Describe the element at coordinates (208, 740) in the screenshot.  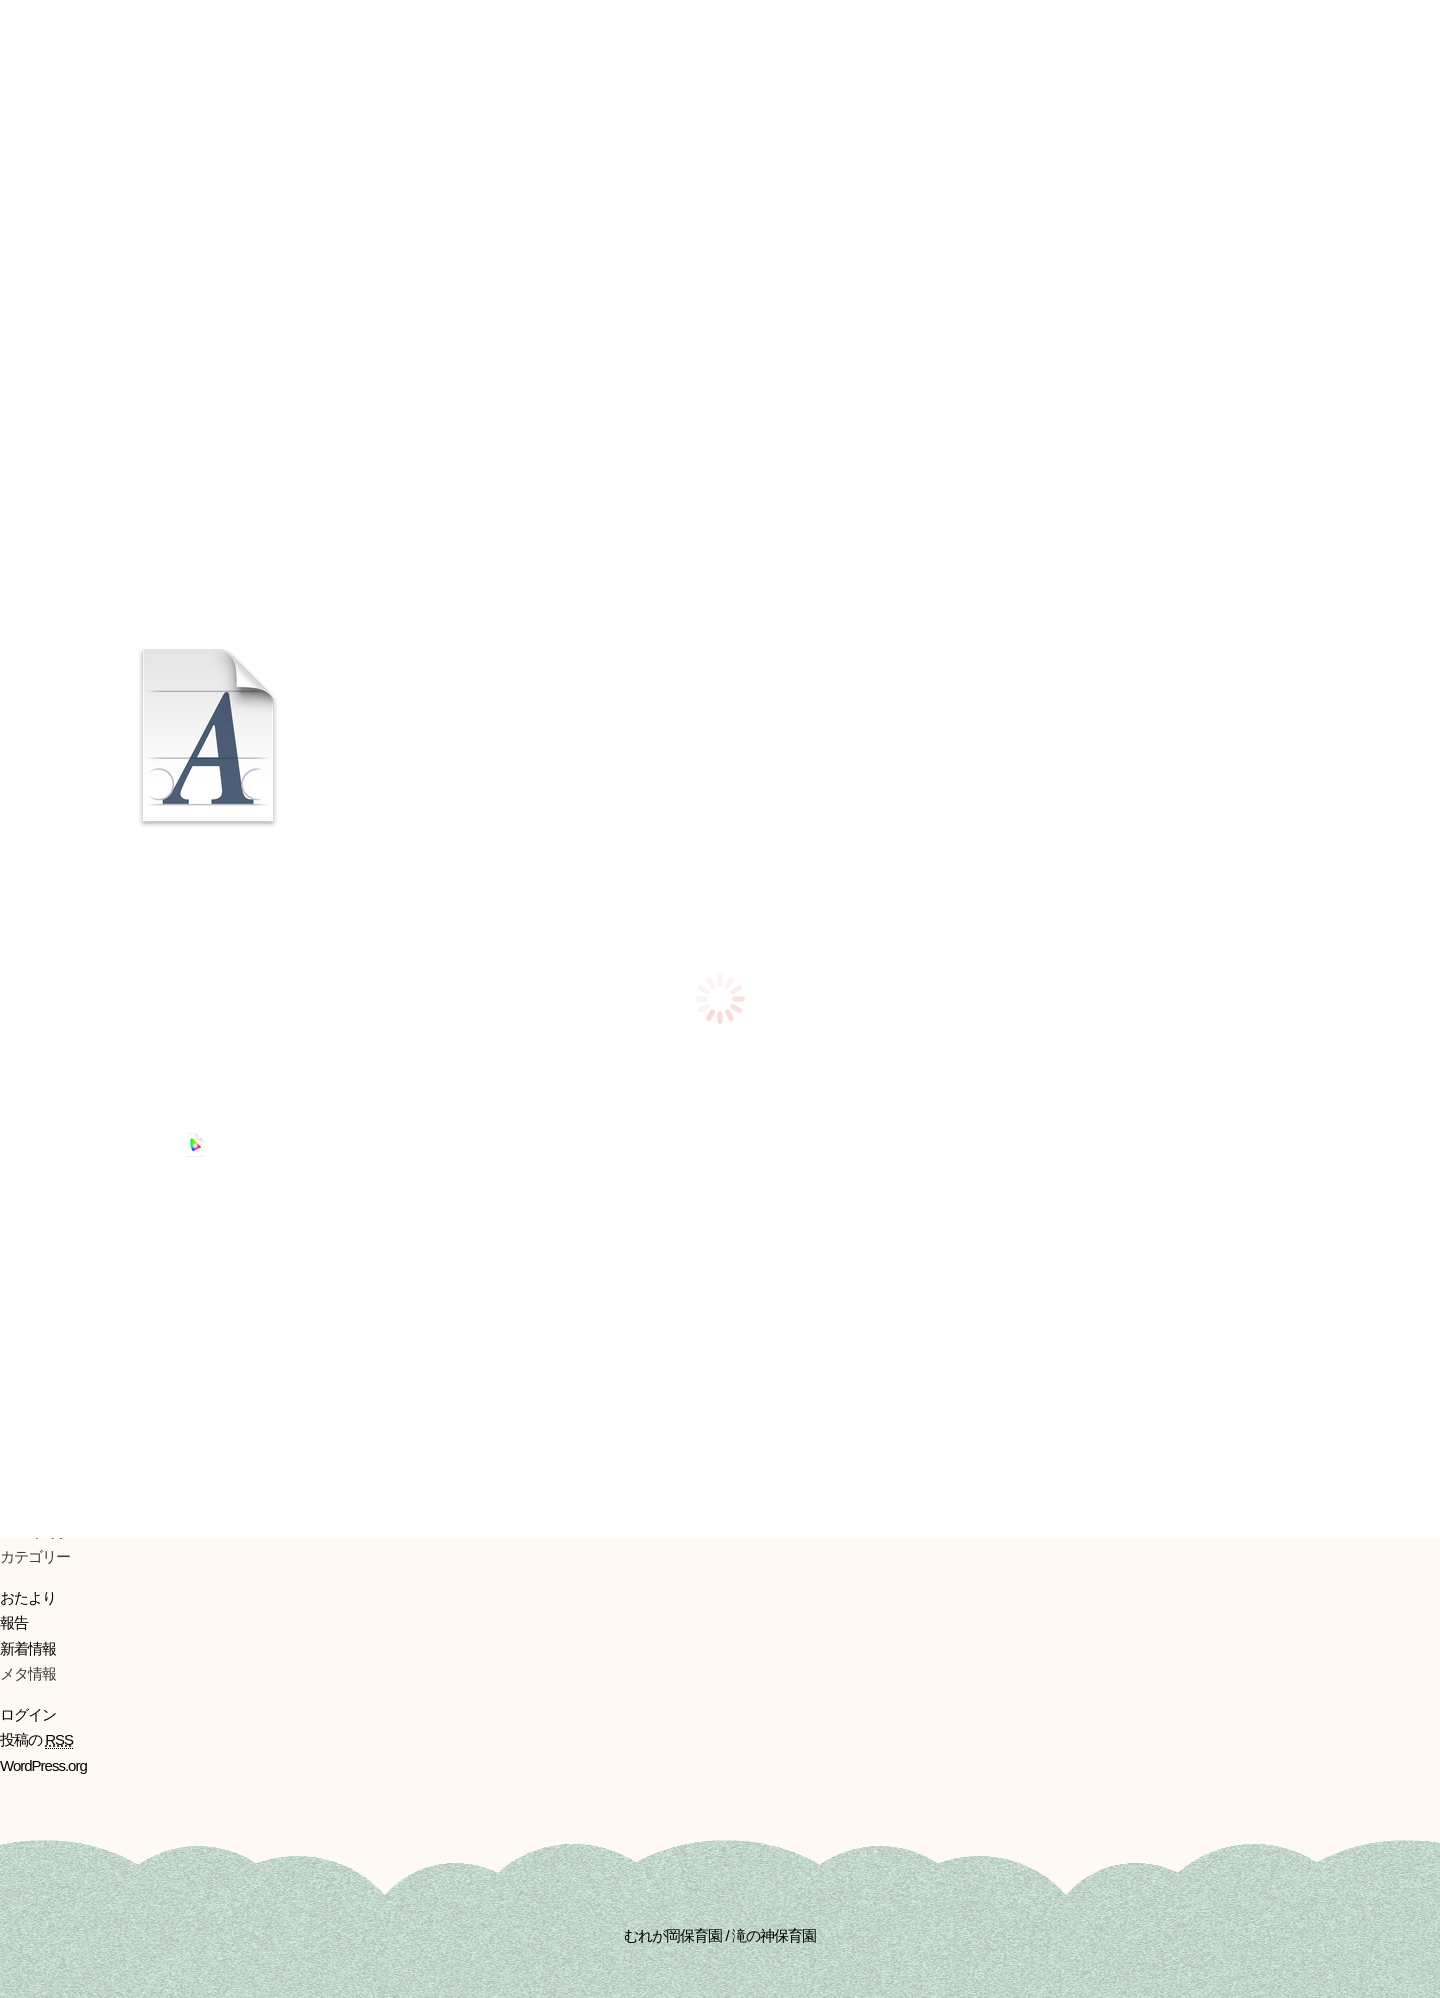
I see `access font settings or typography options` at that location.